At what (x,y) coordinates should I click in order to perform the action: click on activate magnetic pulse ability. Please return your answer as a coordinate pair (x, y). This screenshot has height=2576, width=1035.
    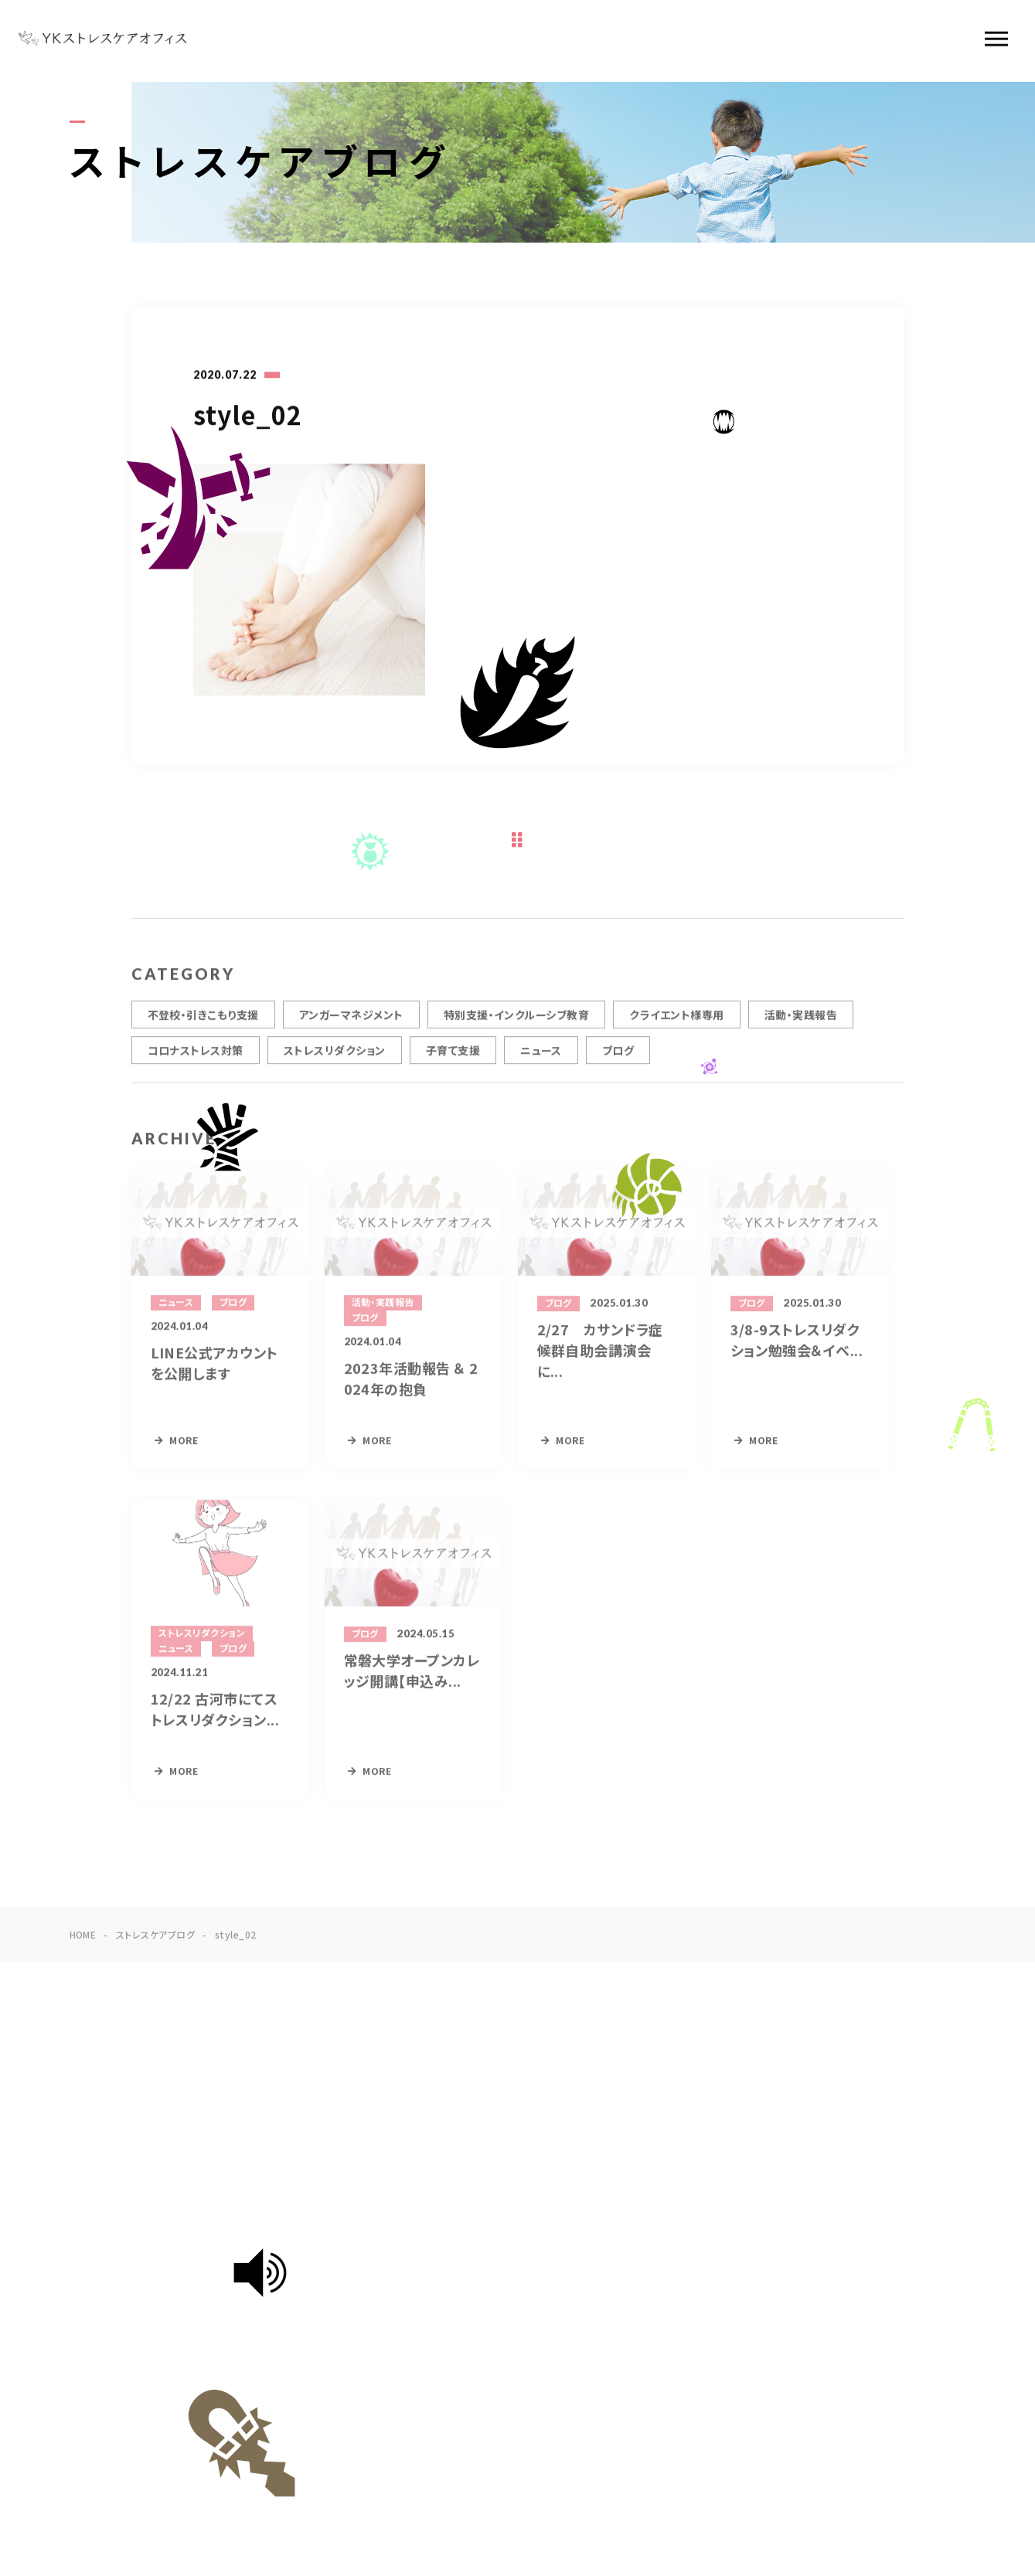
    Looking at the image, I should click on (242, 2443).